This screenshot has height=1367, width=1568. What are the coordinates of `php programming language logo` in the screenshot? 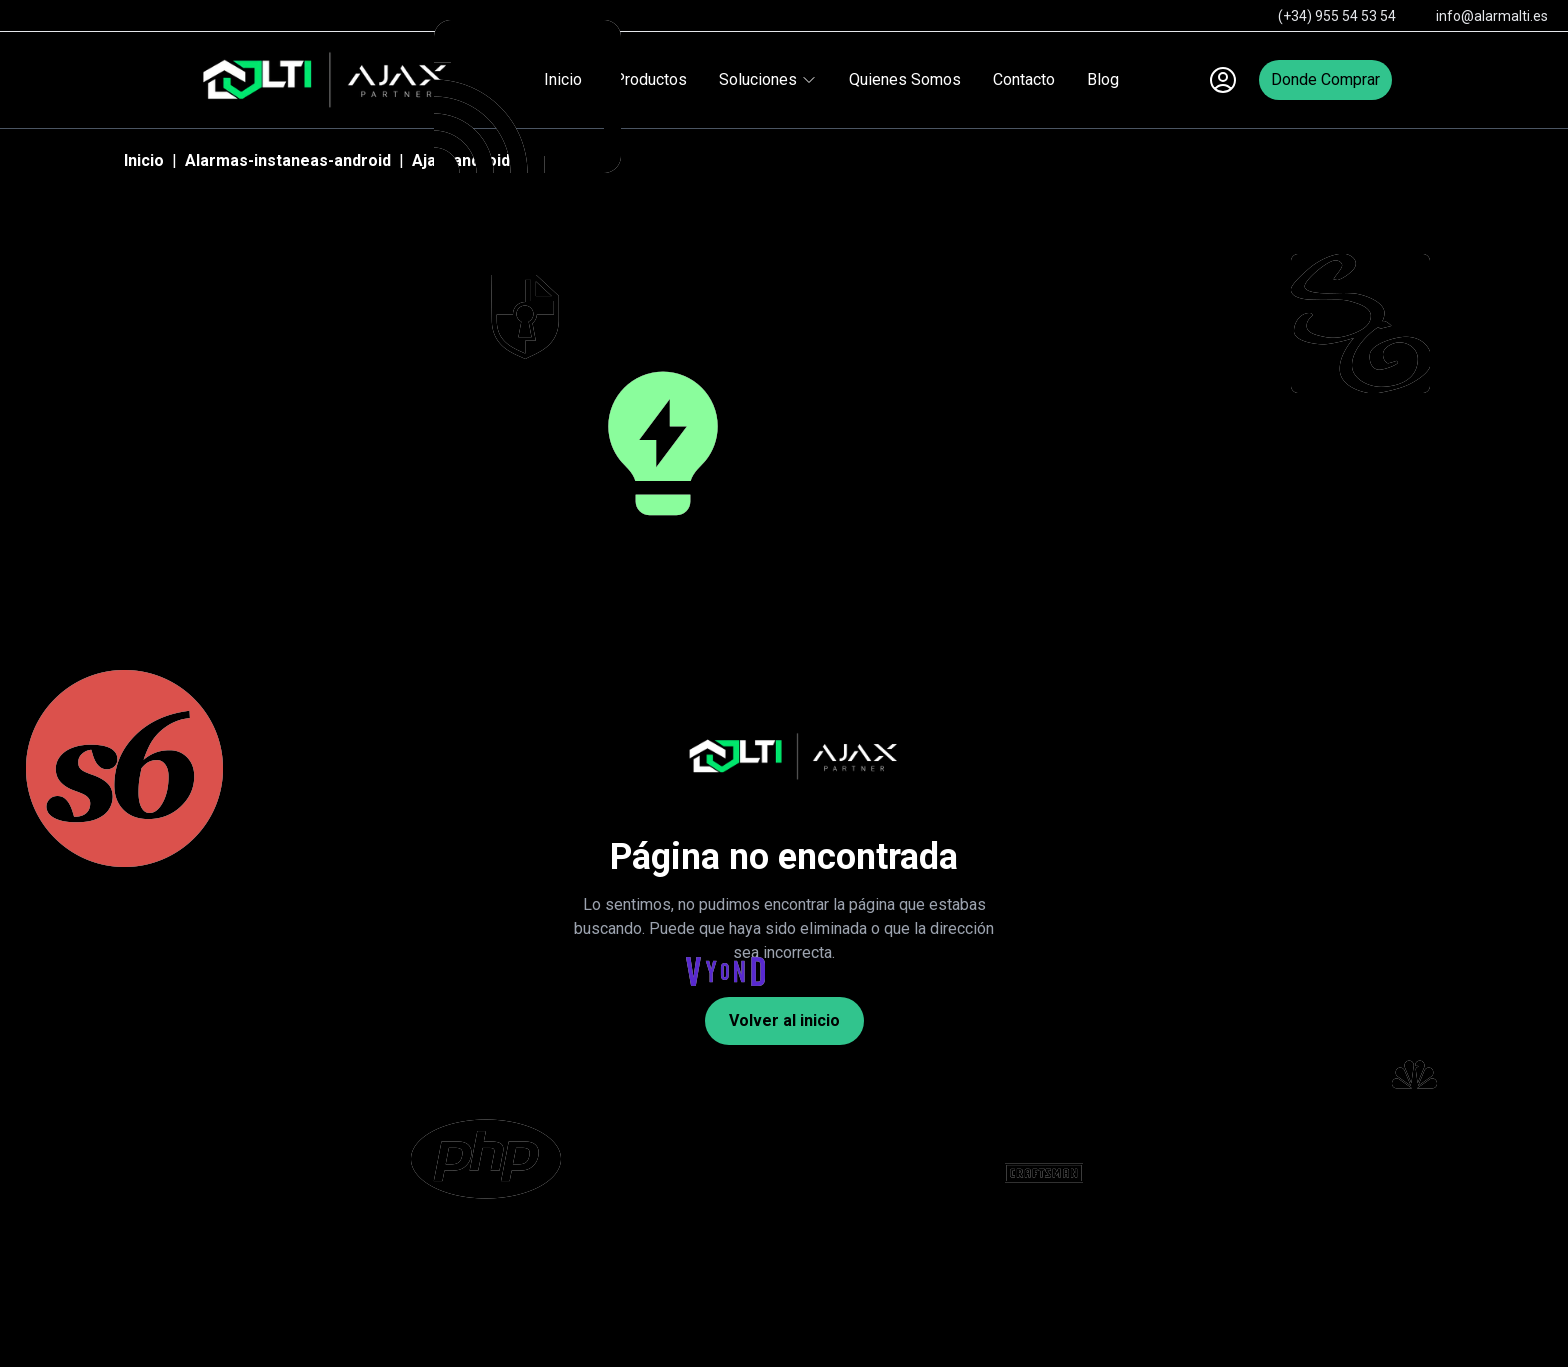 It's located at (486, 1159).